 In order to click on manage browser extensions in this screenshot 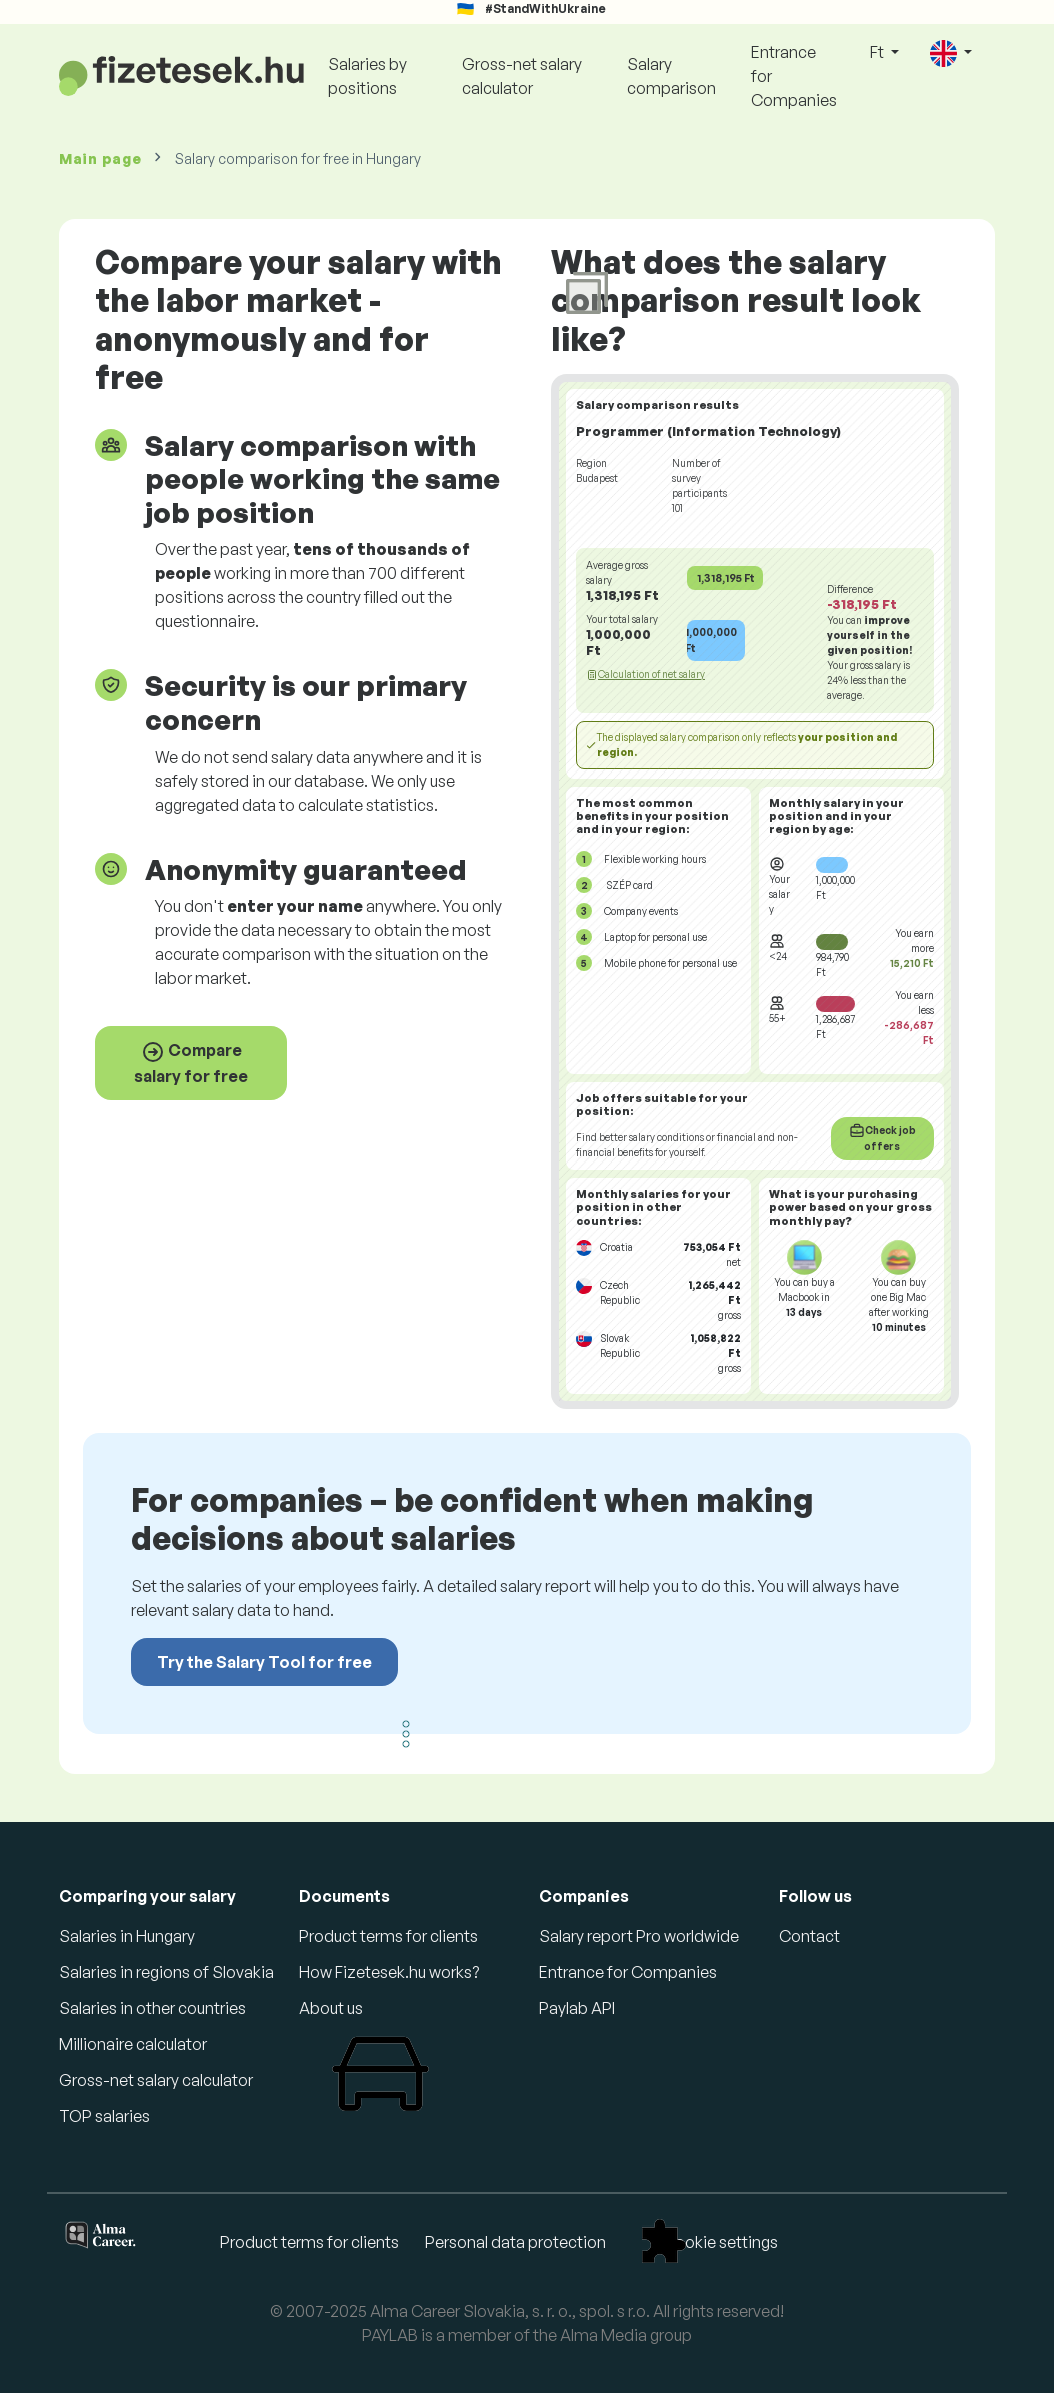, I will do `click(663, 2242)`.